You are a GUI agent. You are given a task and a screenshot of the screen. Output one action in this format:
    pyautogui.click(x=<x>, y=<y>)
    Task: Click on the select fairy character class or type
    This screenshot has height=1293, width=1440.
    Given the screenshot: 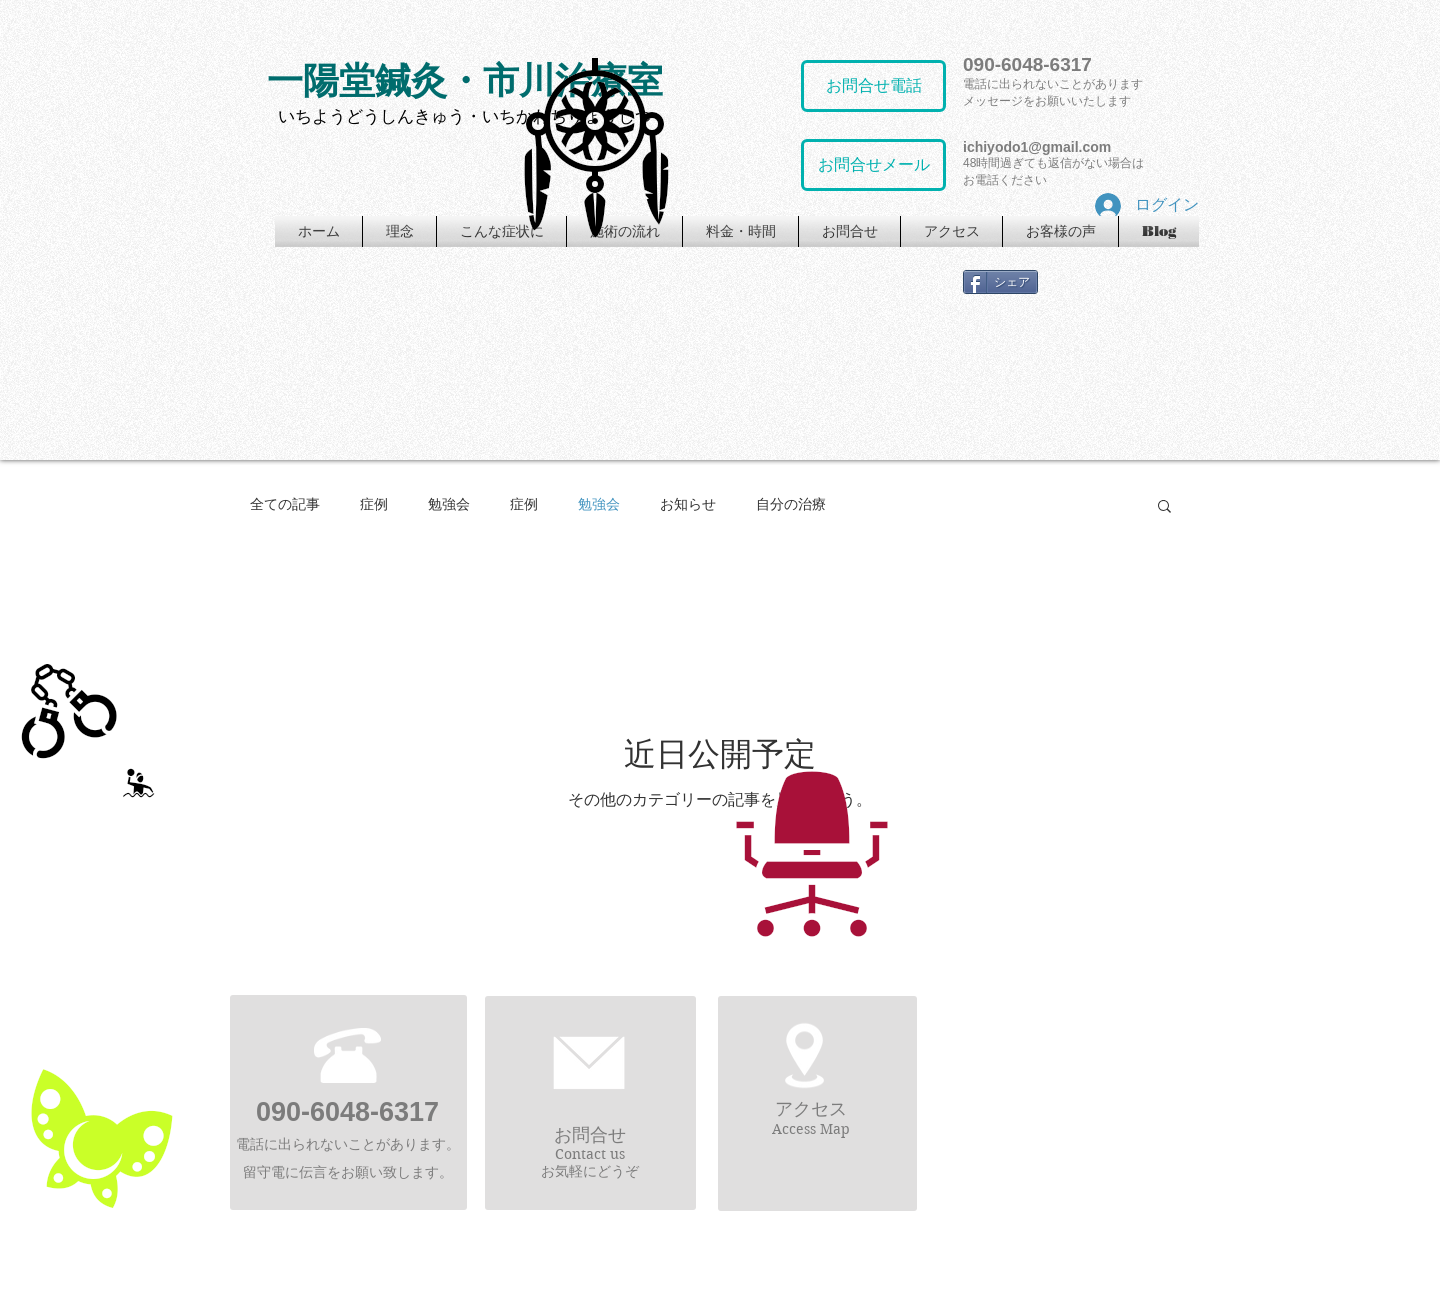 What is the action you would take?
    pyautogui.click(x=102, y=1138)
    